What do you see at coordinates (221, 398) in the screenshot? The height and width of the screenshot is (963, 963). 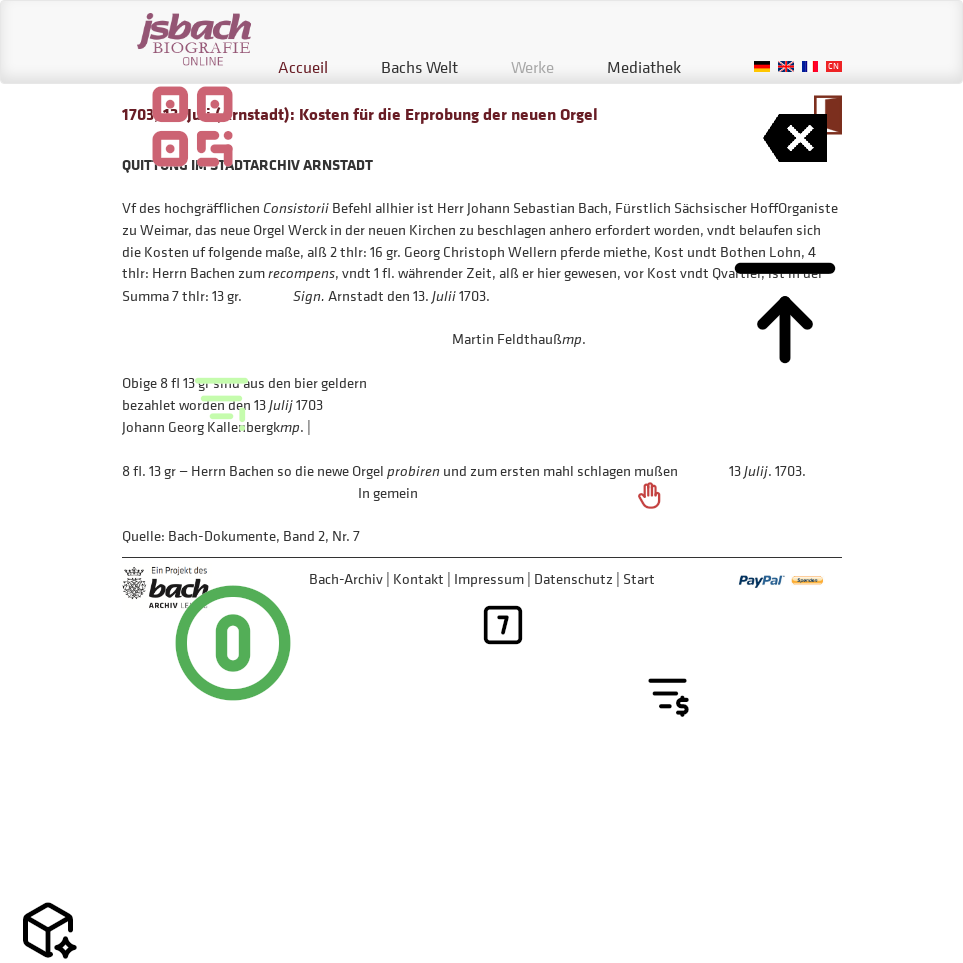 I see `filter settings require attention` at bounding box center [221, 398].